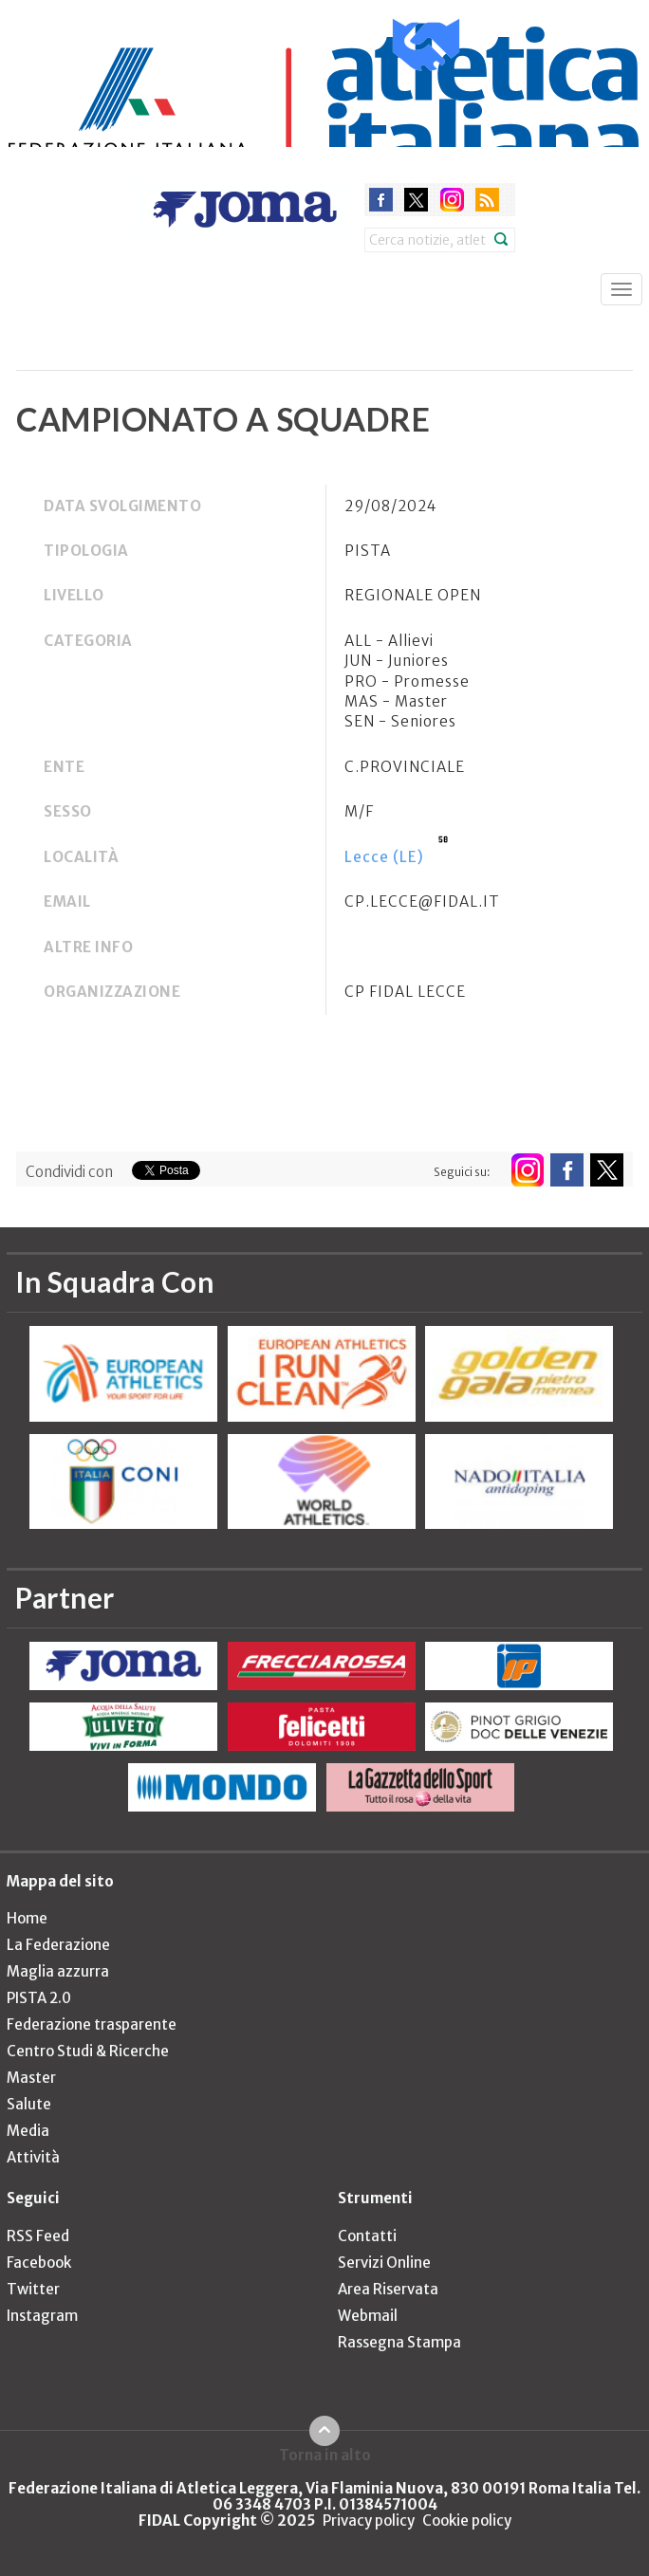  I want to click on indicates a partnership or collaboration, so click(426, 45).